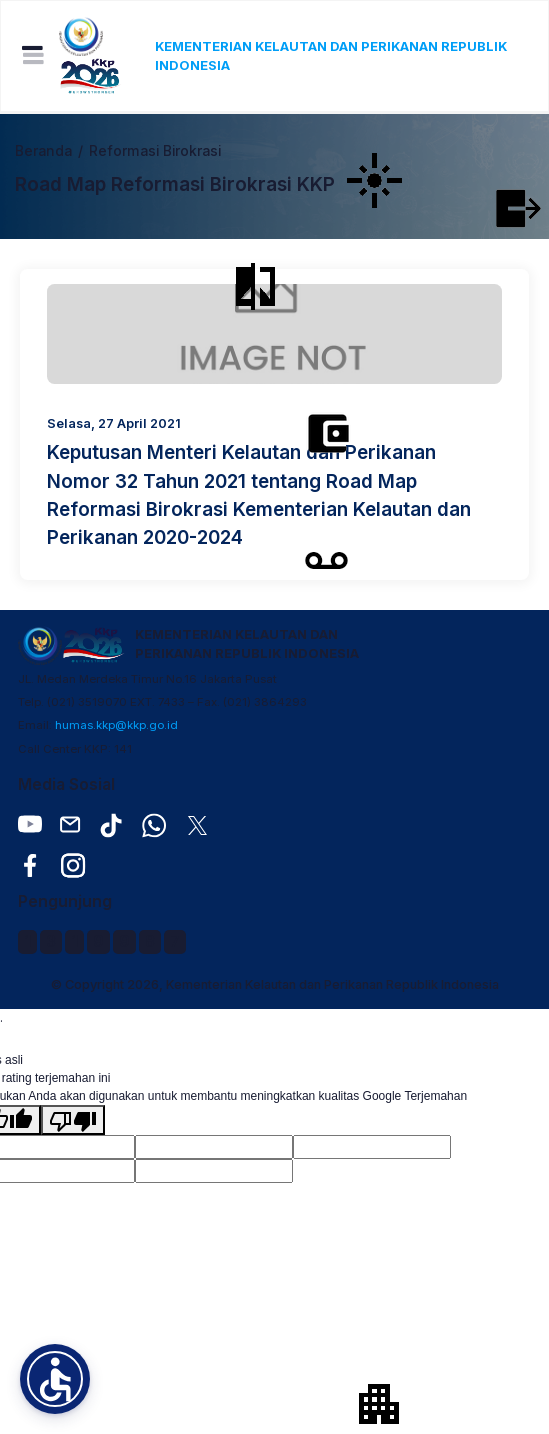 The width and height of the screenshot is (549, 1434). Describe the element at coordinates (518, 208) in the screenshot. I see `log out of your account` at that location.